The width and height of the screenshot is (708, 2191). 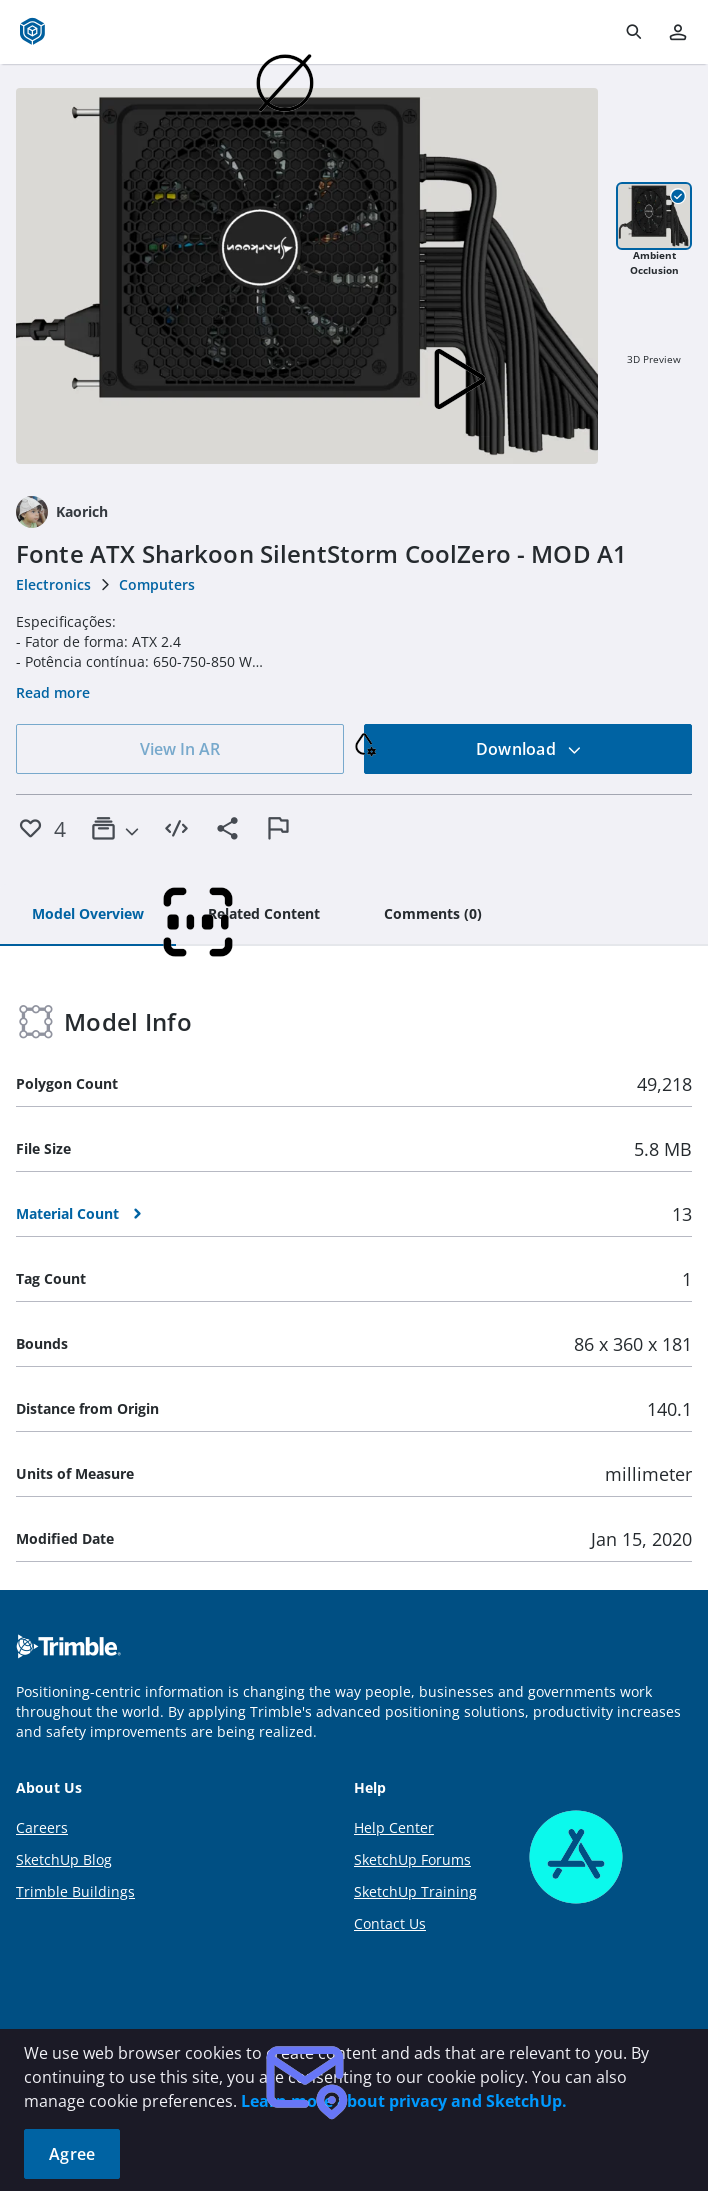 I want to click on configure water or liquid settings, so click(x=364, y=744).